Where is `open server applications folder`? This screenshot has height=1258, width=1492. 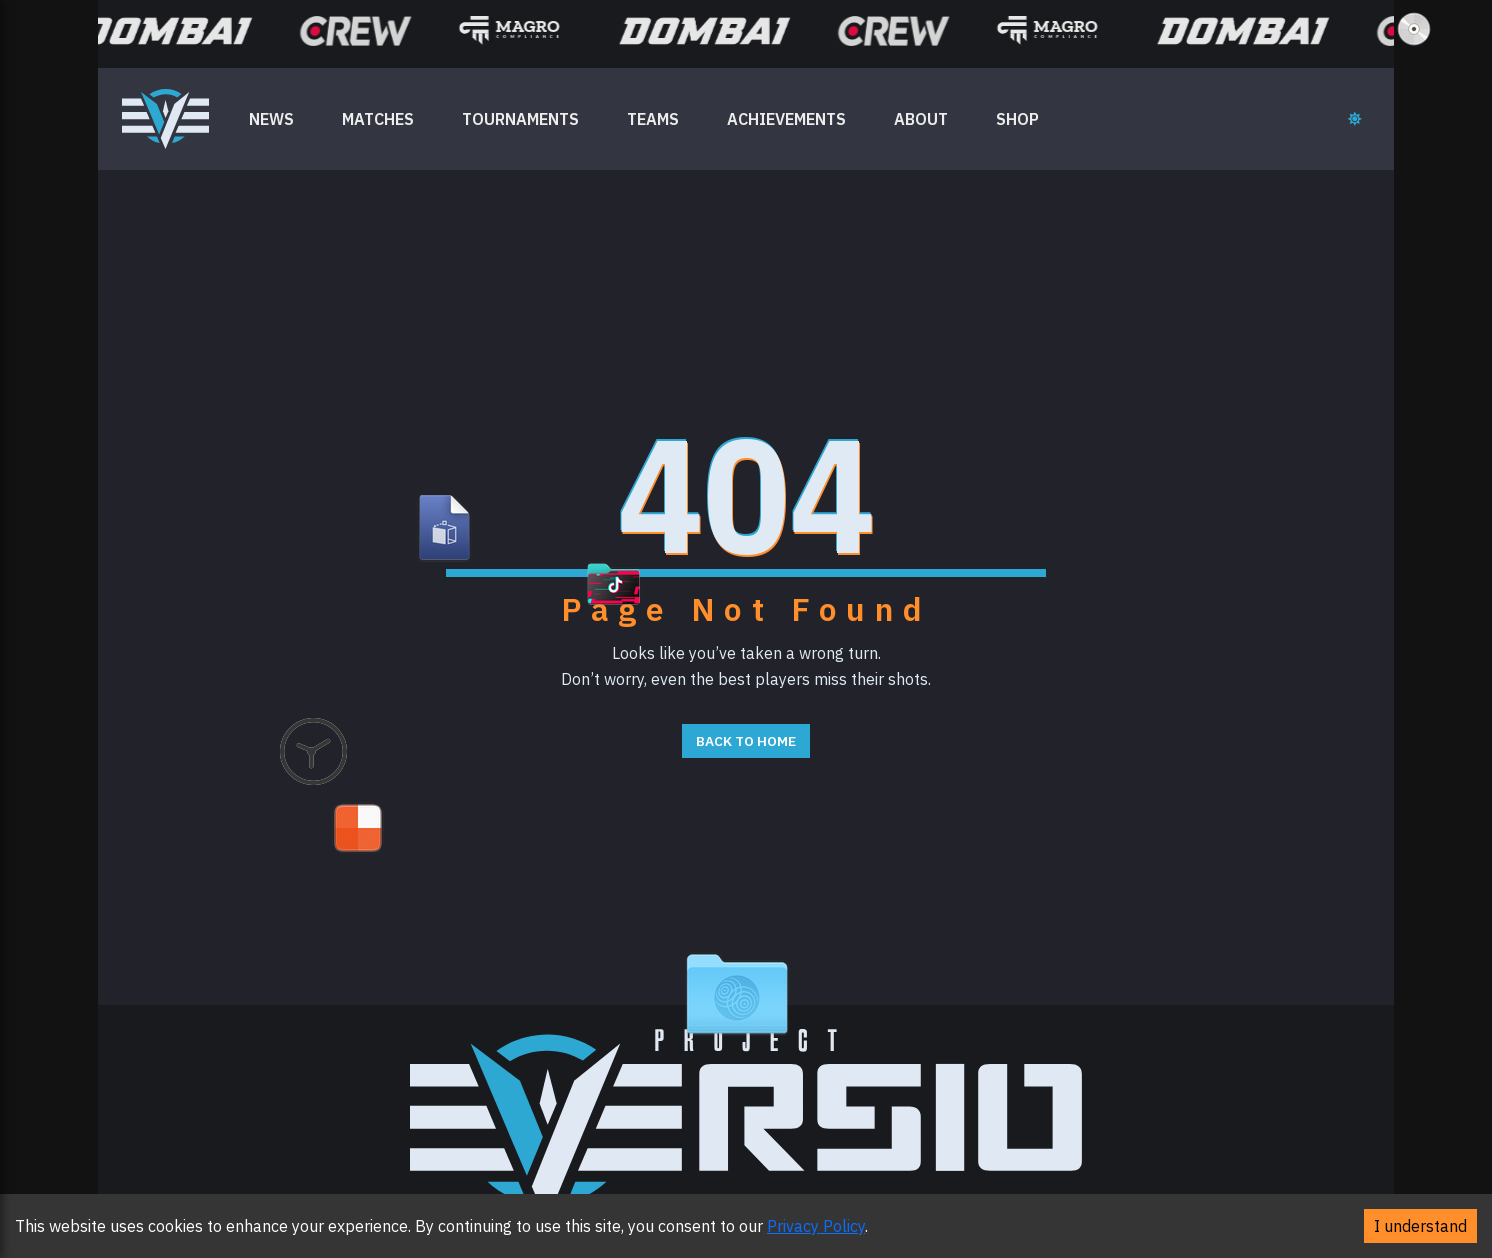 open server applications folder is located at coordinates (737, 994).